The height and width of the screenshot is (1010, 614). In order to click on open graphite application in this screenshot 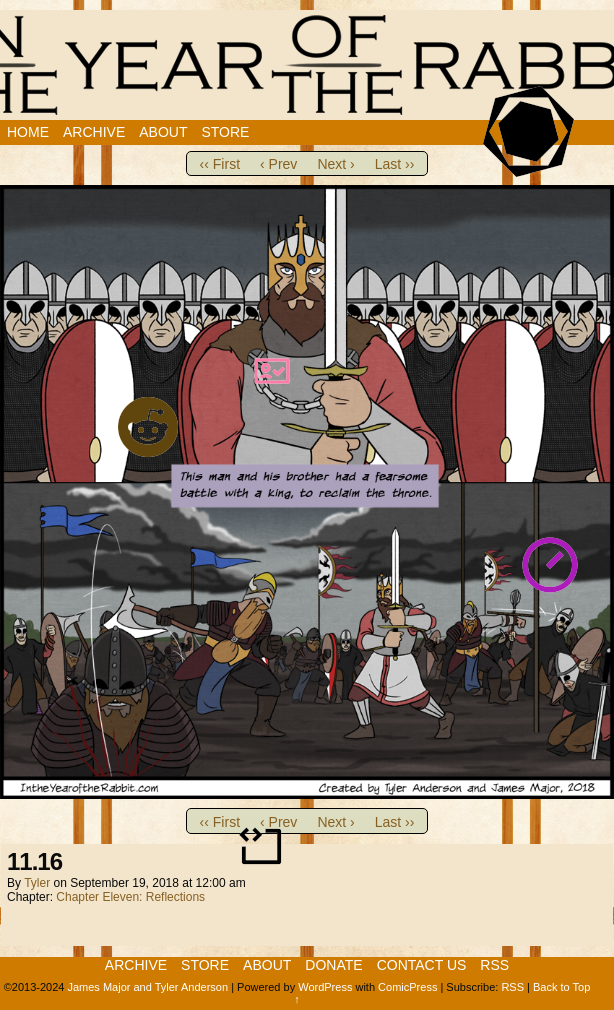, I will do `click(528, 131)`.